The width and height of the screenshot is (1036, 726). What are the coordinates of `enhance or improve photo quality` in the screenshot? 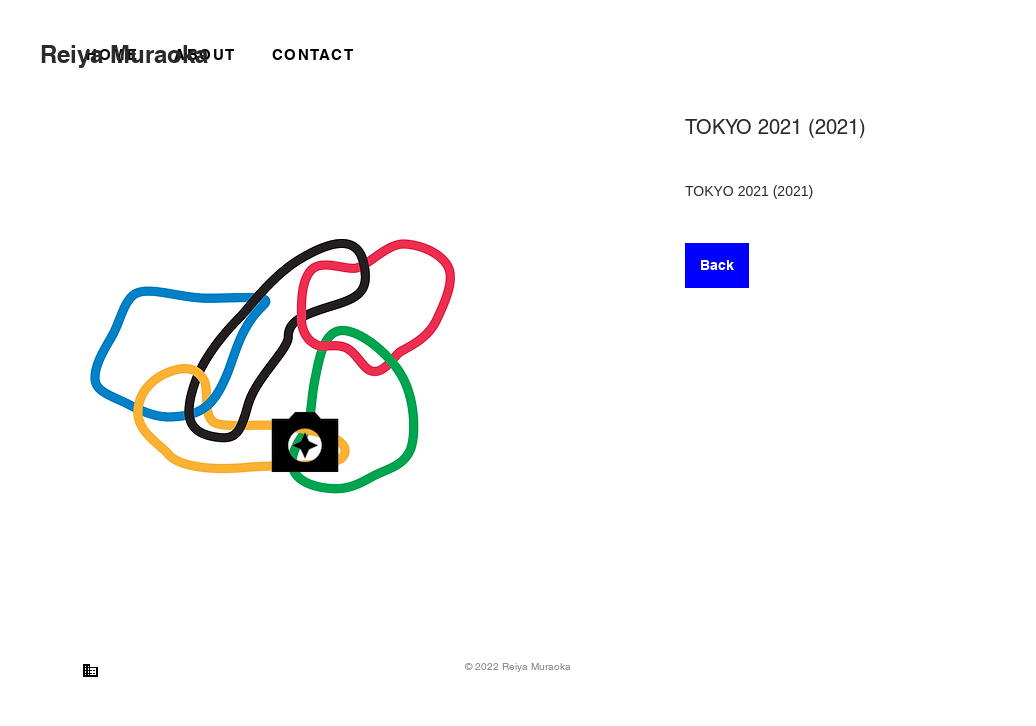 It's located at (305, 442).